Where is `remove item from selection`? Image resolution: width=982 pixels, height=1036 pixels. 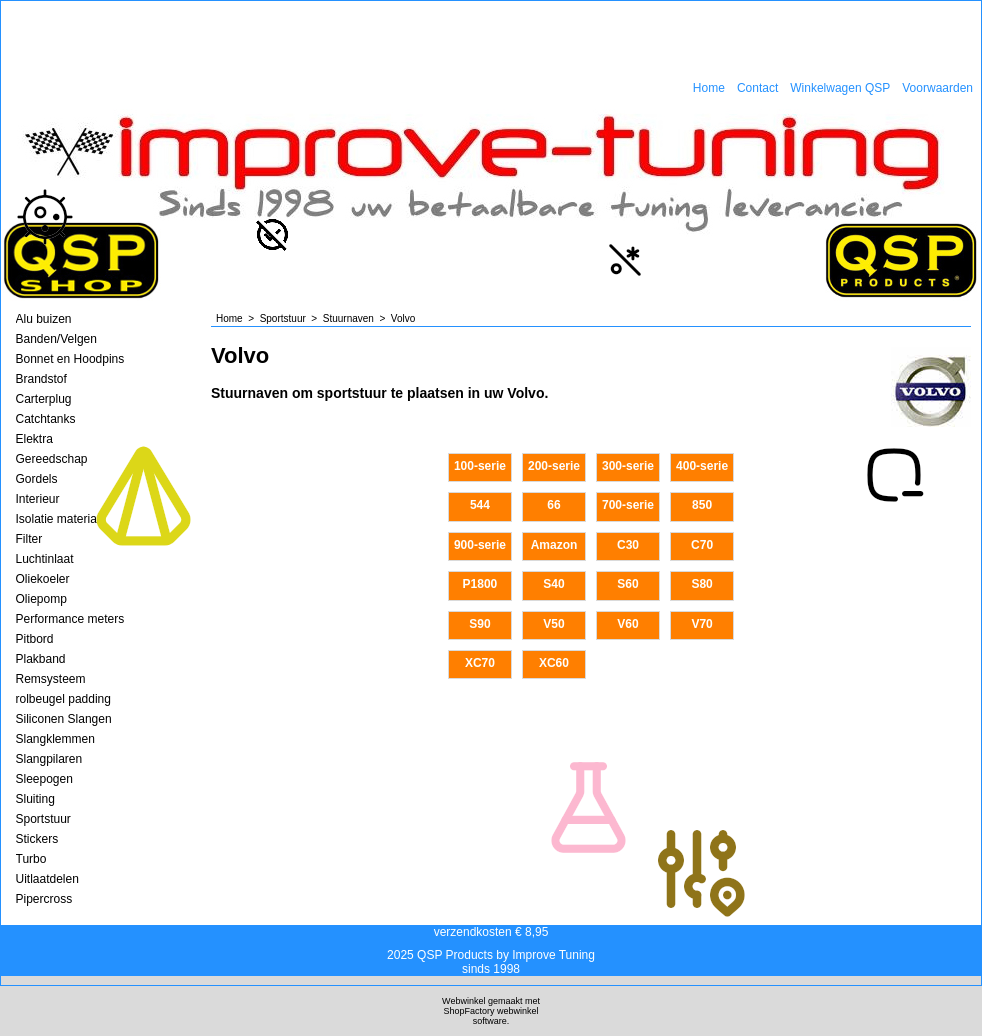
remove item from selection is located at coordinates (894, 475).